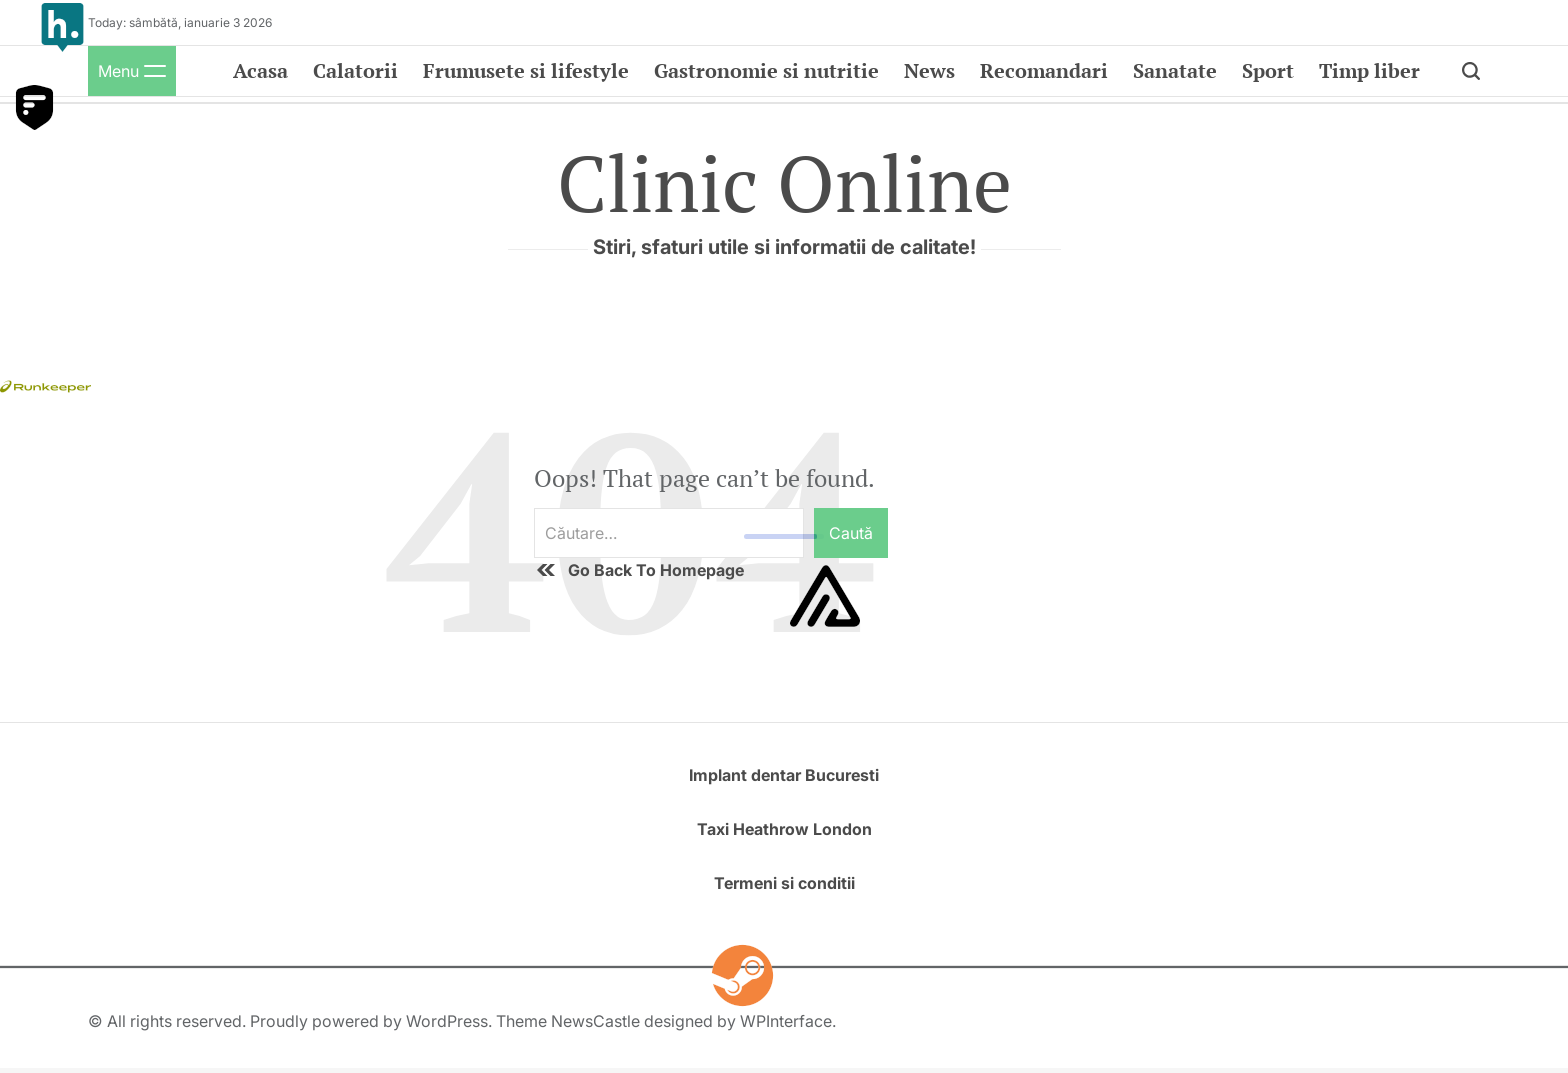 The width and height of the screenshot is (1568, 1073). Describe the element at coordinates (825, 596) in the screenshot. I see `open the AList file management application` at that location.